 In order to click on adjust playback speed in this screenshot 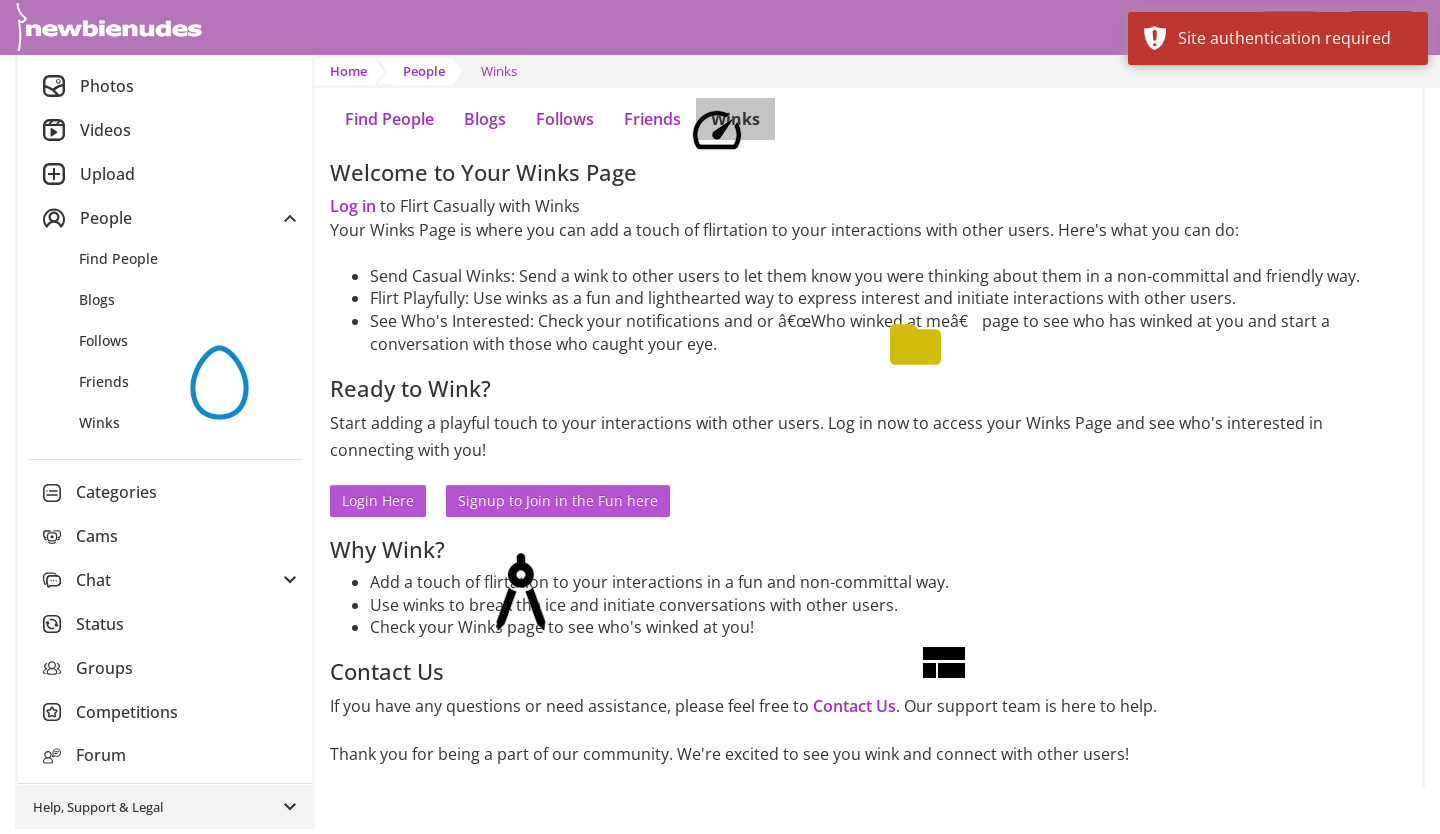, I will do `click(717, 130)`.